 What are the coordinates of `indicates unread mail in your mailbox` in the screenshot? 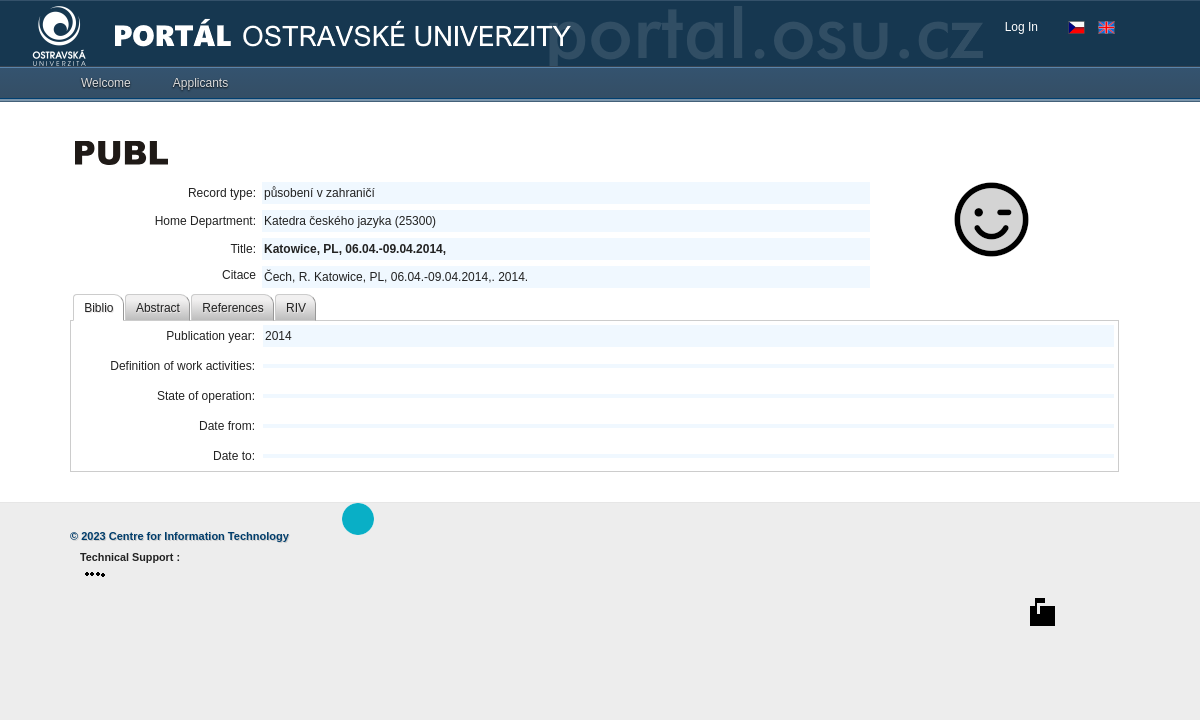 It's located at (1042, 613).